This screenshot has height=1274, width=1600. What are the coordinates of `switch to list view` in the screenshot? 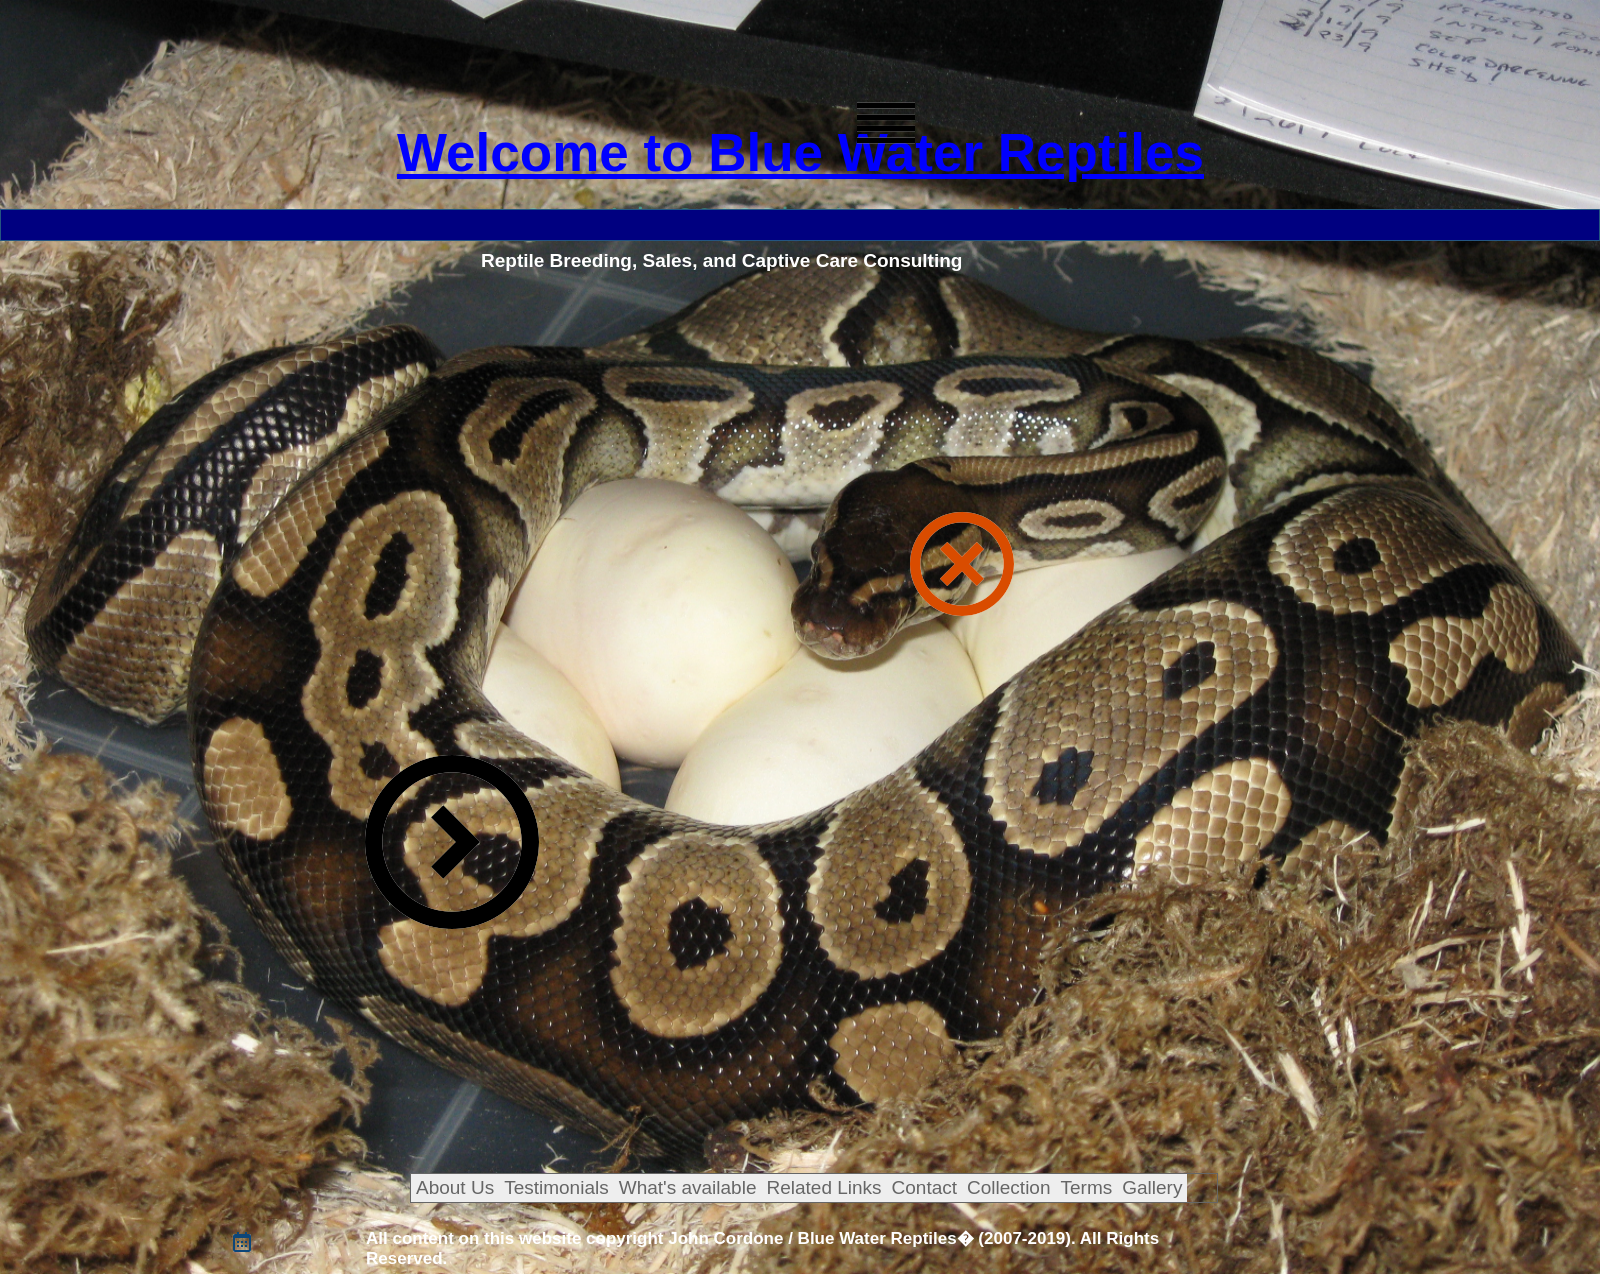 It's located at (886, 123).